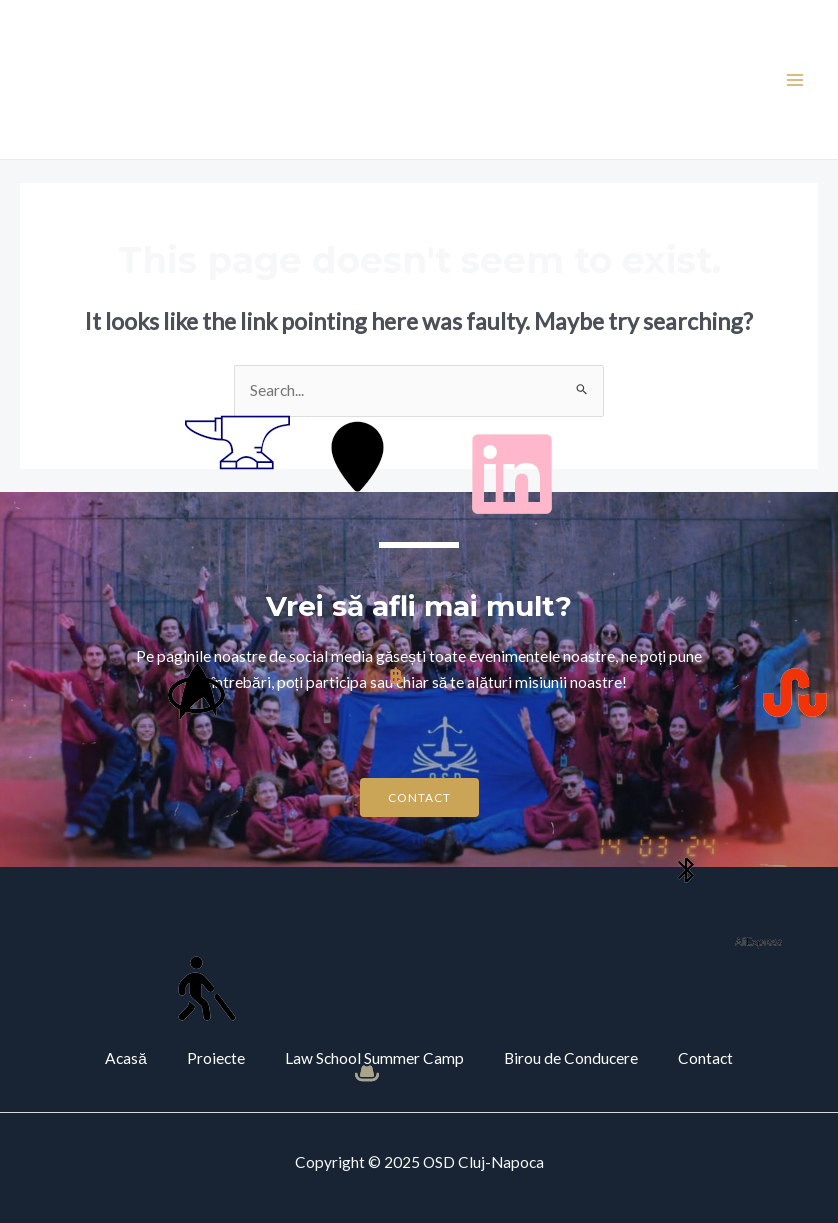 The width and height of the screenshot is (838, 1223). I want to click on mark a location on the map, so click(357, 456).